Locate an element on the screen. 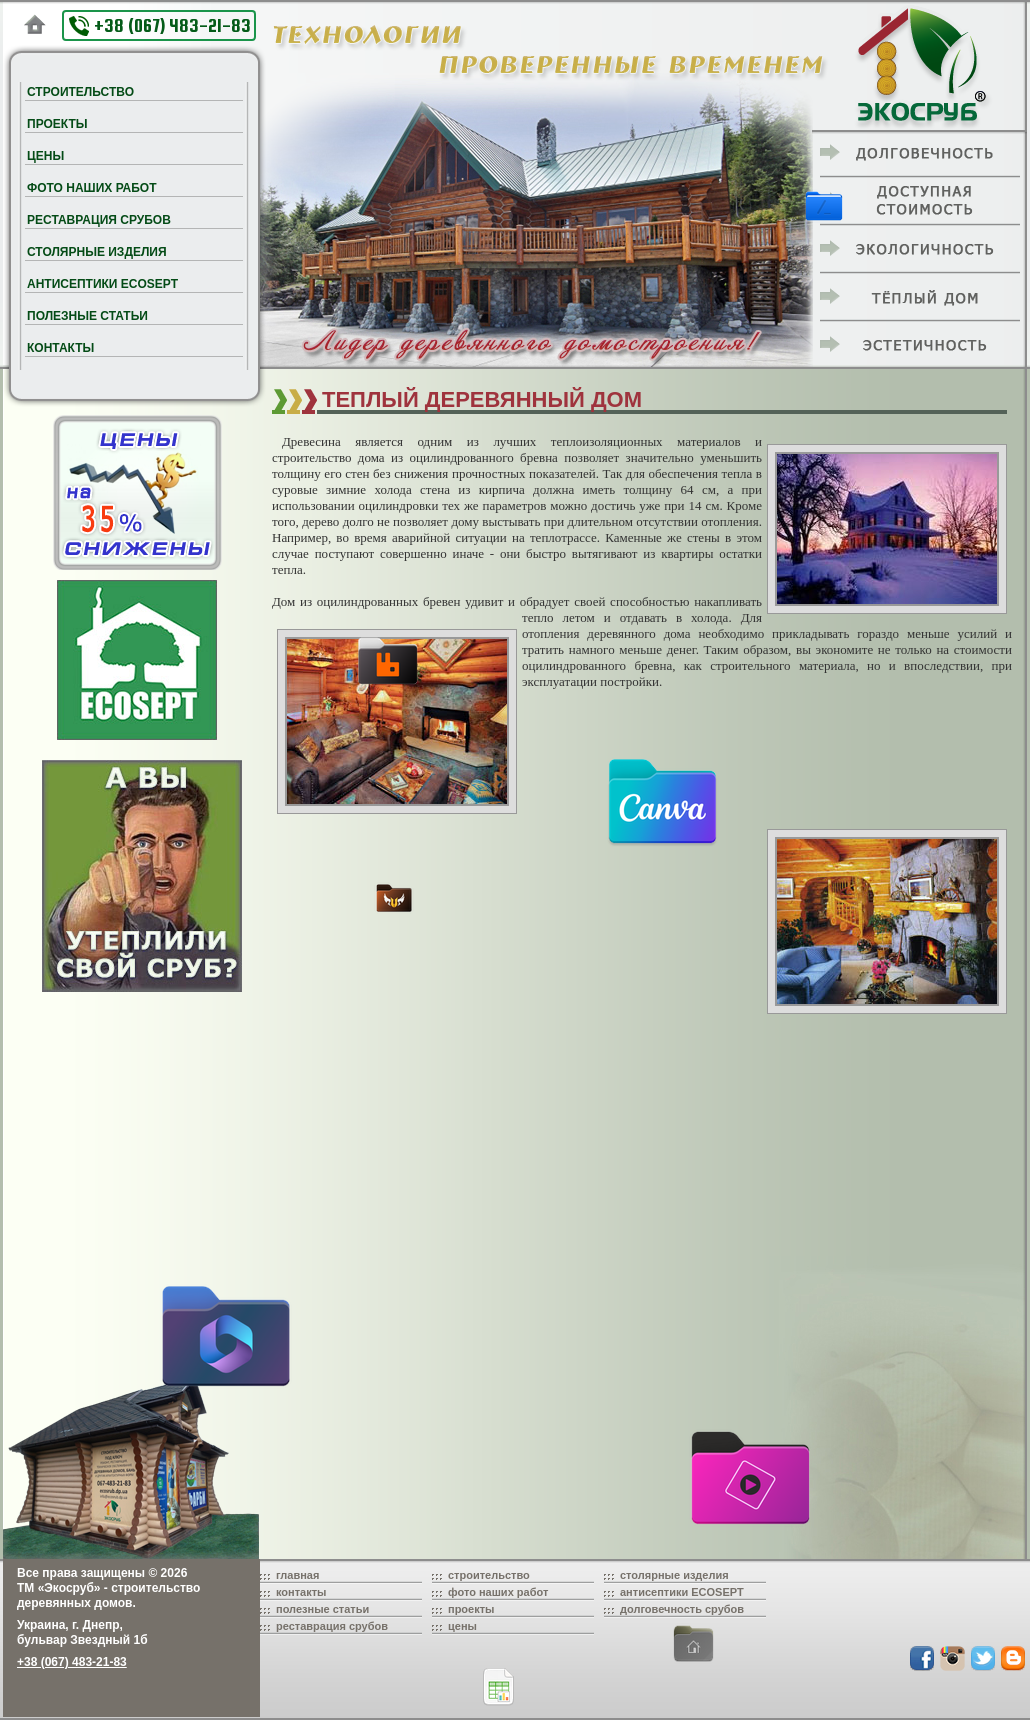 Image resolution: width=1030 pixels, height=1720 pixels. open folder containing Canva project files is located at coordinates (662, 804).